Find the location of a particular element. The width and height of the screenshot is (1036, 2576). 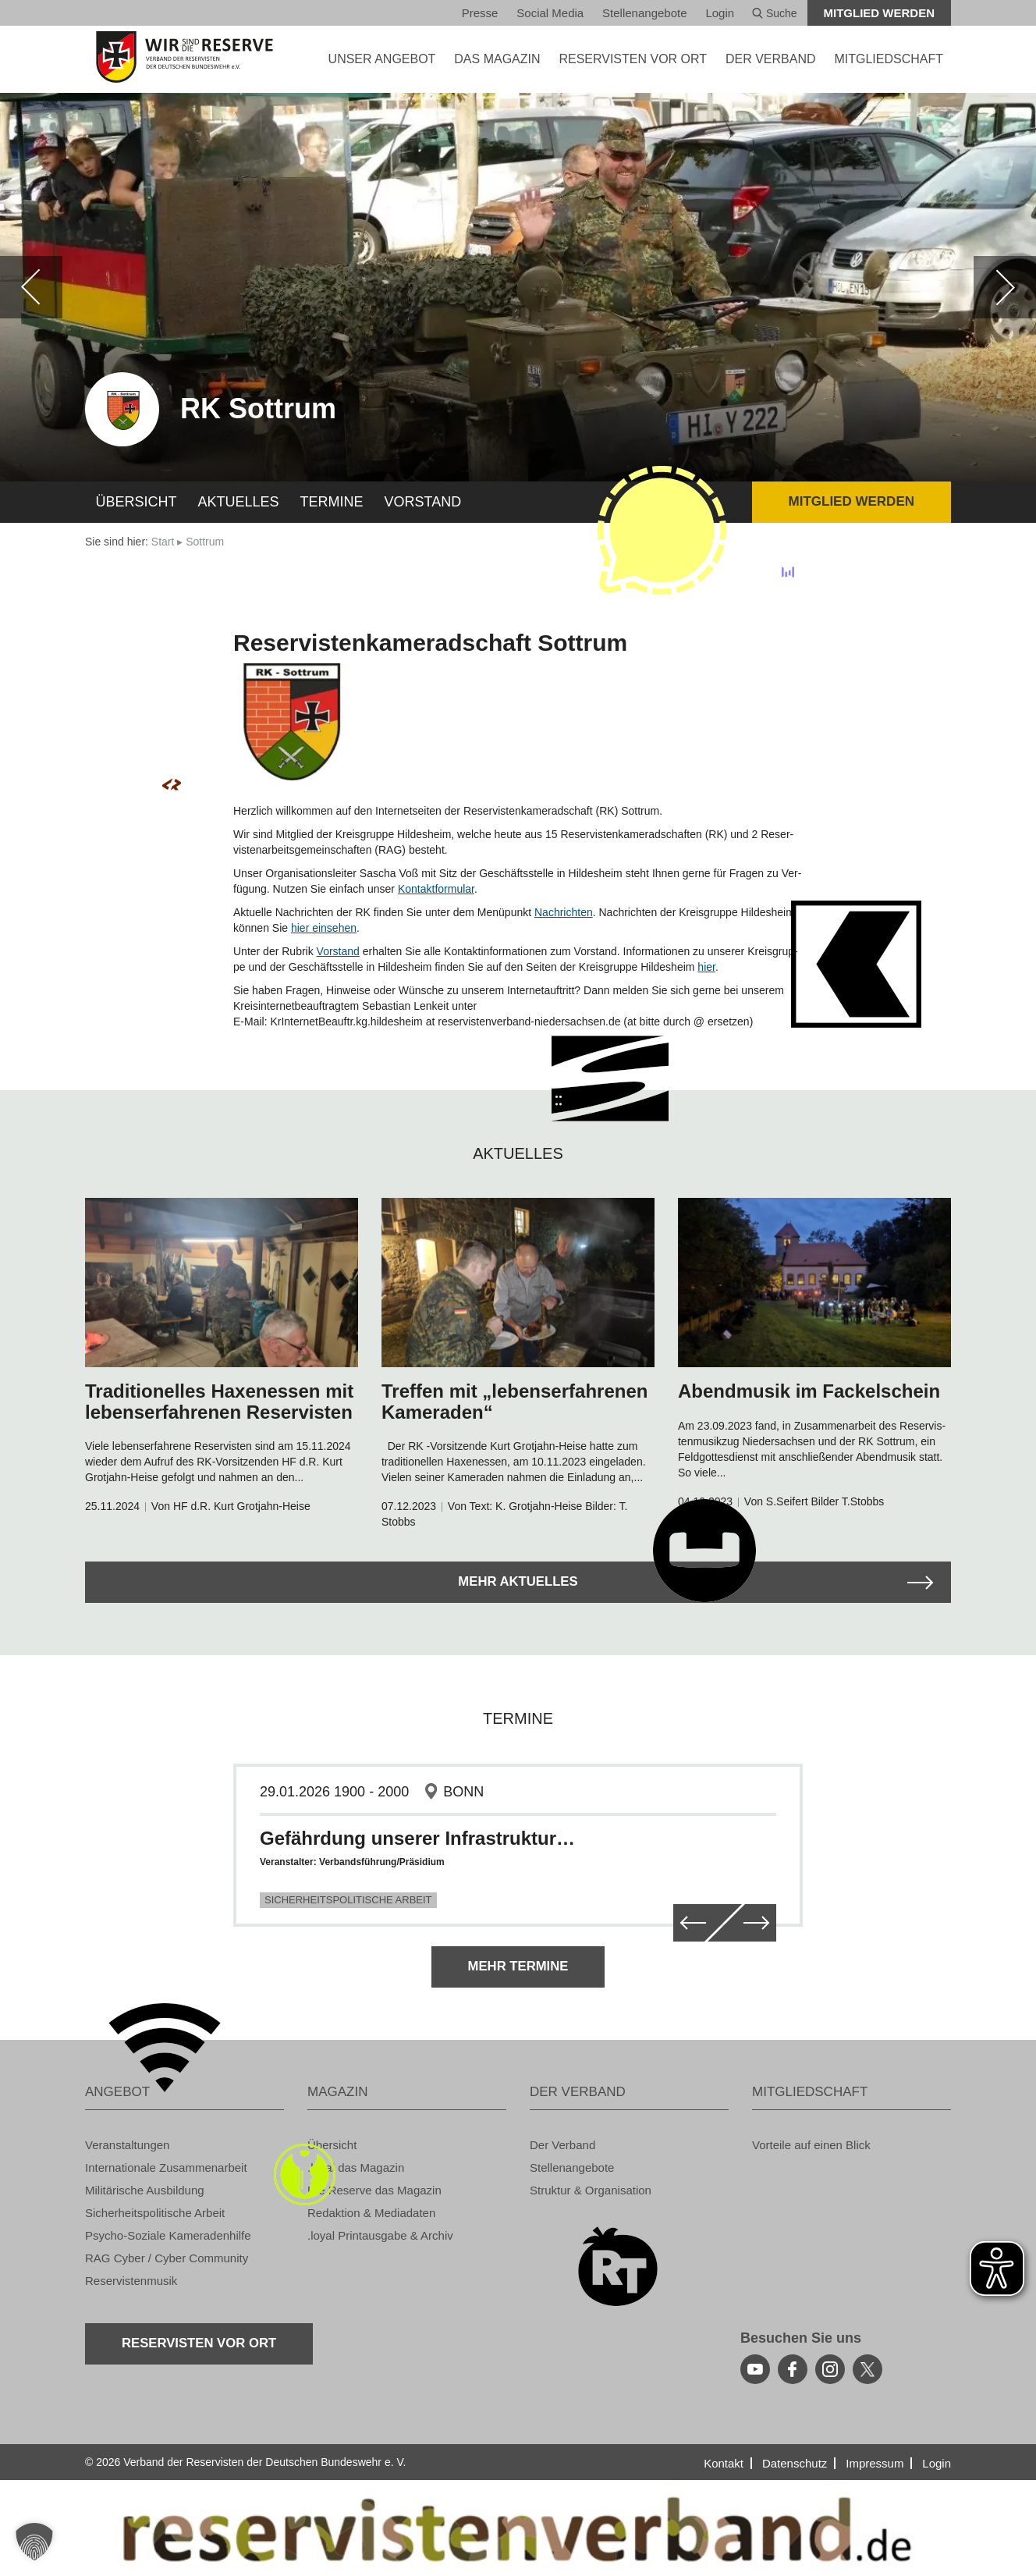

indicates active wifi connection is located at coordinates (165, 2048).